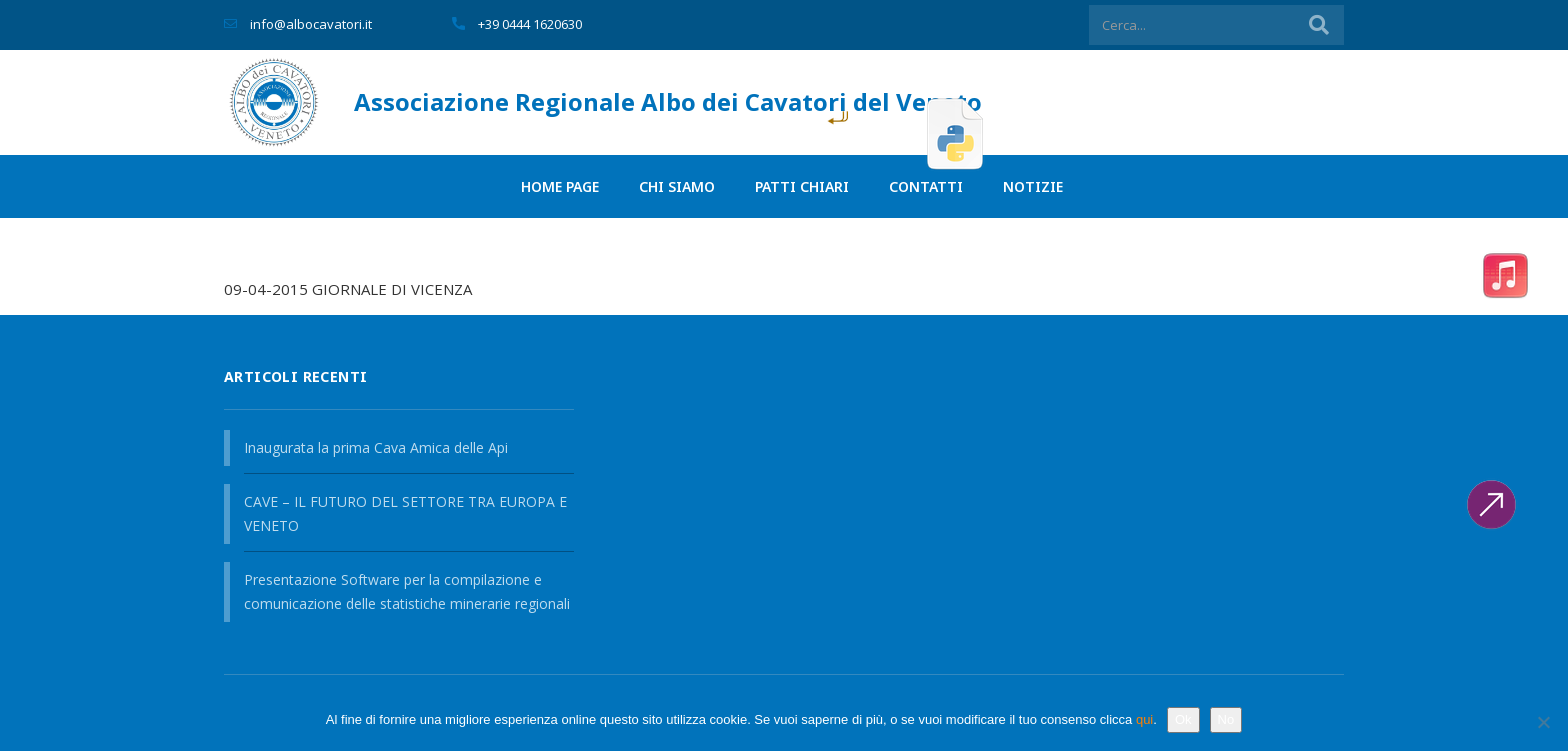 The height and width of the screenshot is (751, 1568). I want to click on indicates a symbolic link or shortcut to another file, so click(1491, 504).